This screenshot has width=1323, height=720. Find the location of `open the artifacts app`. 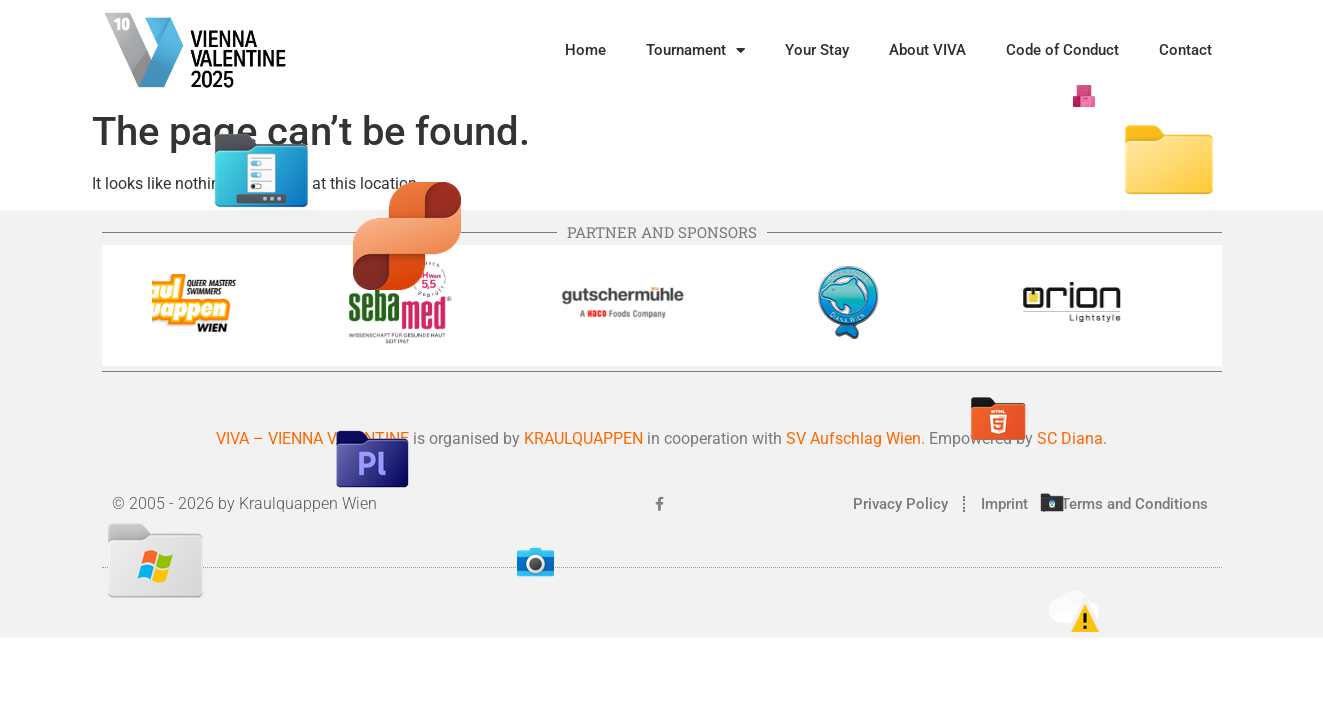

open the artifacts app is located at coordinates (1084, 96).